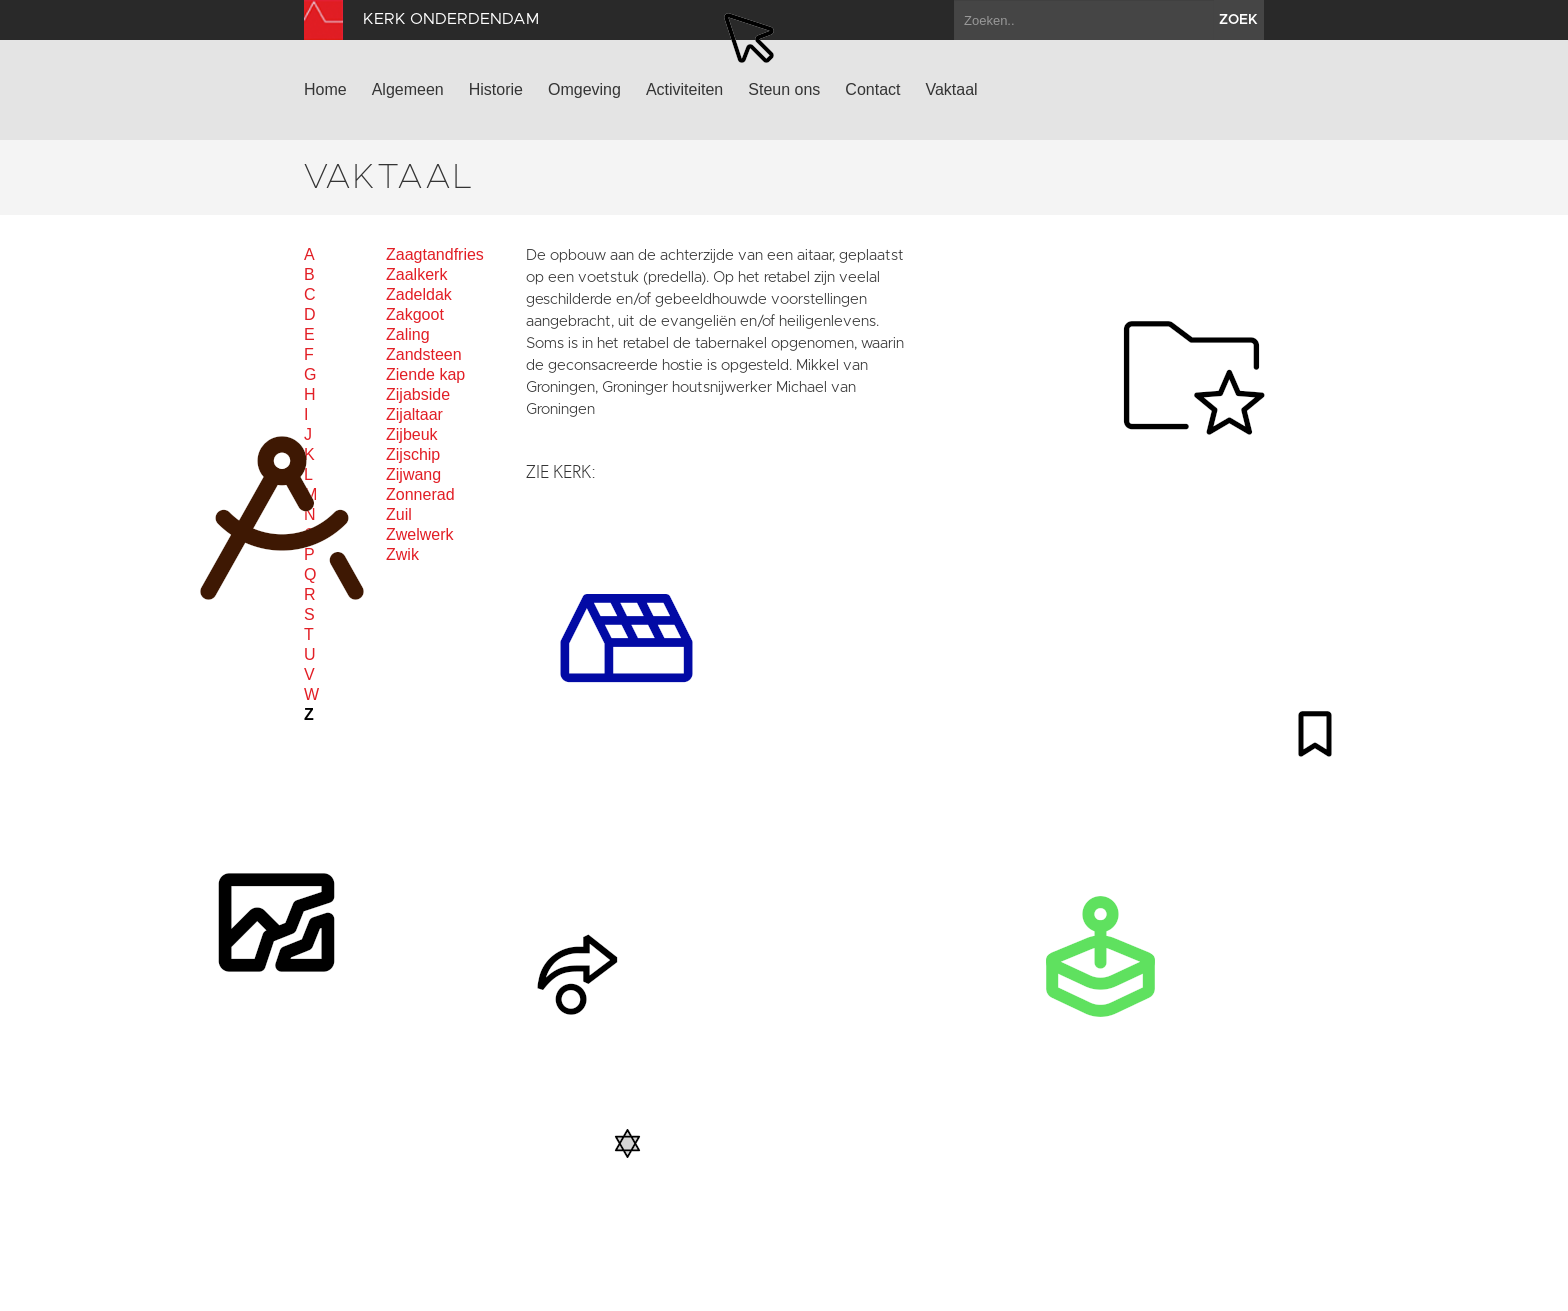  I want to click on indicates a broken or corrupted image file, so click(276, 922).